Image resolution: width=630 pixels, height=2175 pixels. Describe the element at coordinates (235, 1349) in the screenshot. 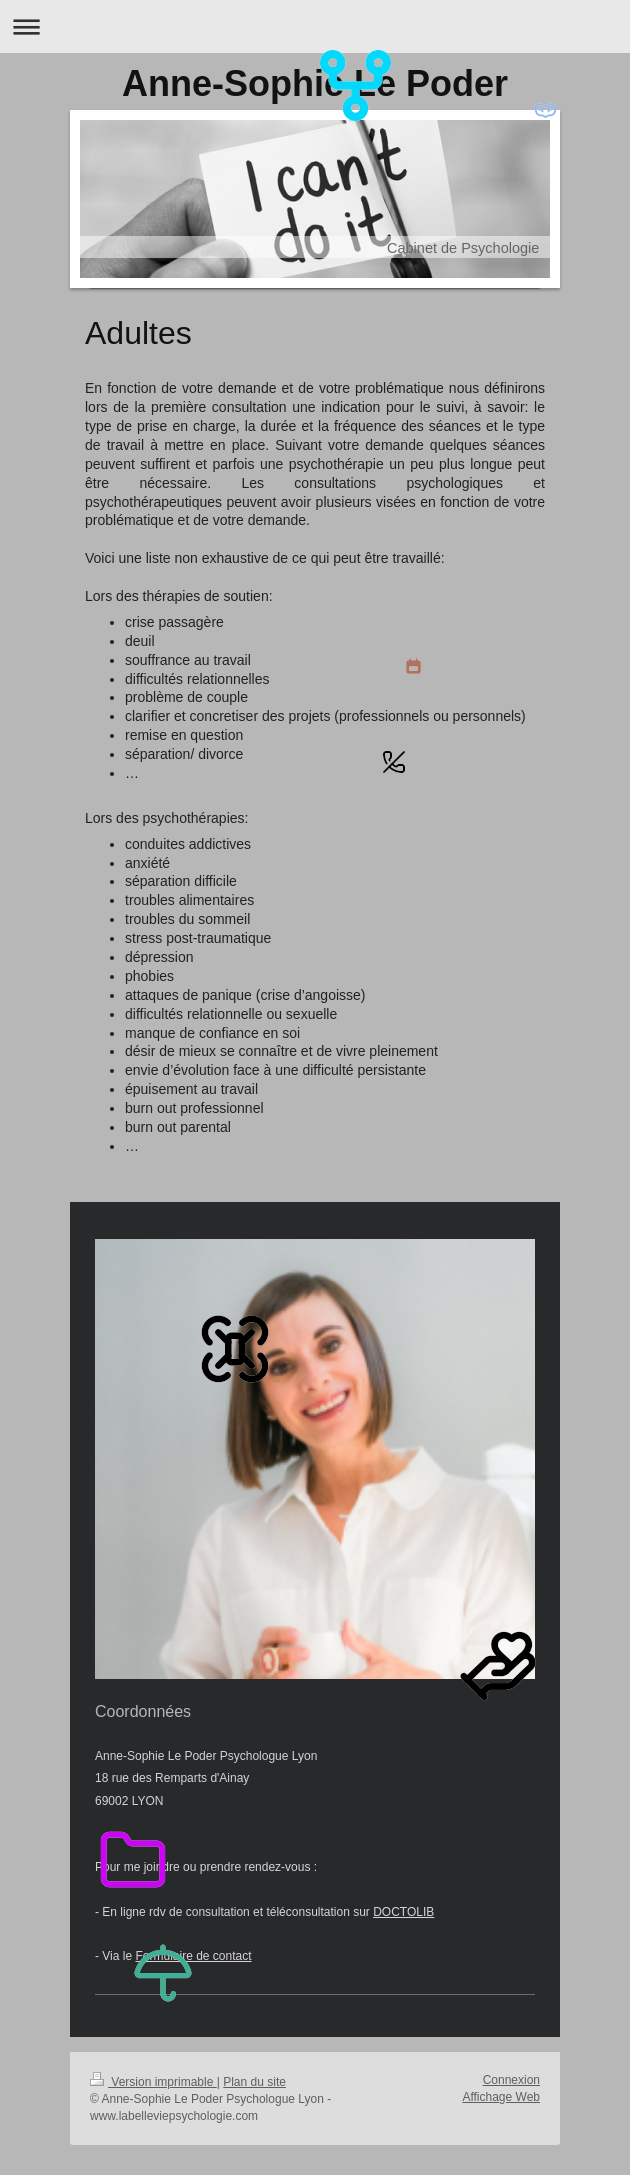

I see `access drone controls` at that location.